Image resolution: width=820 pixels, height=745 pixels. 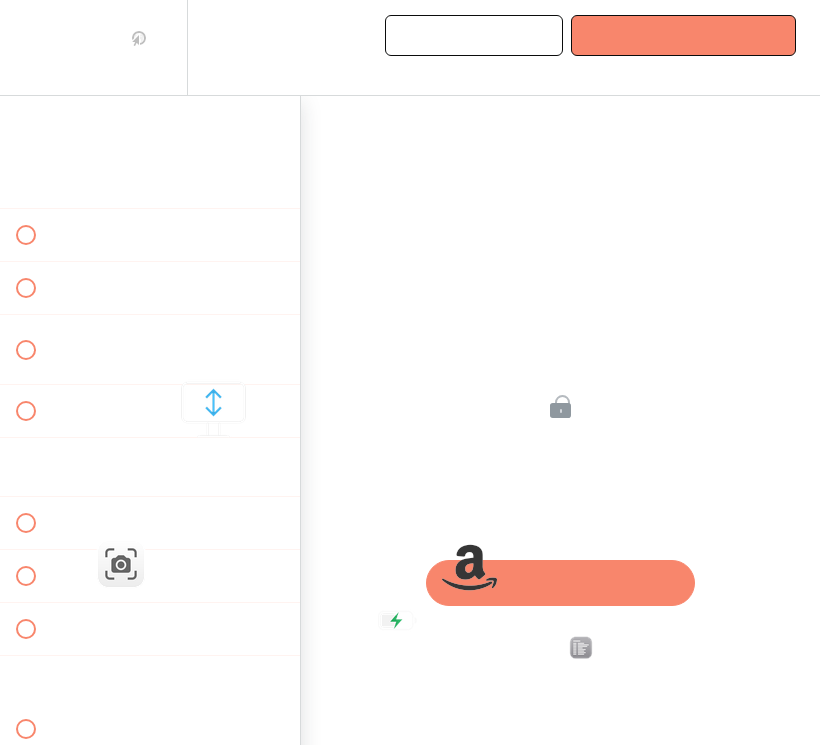 I want to click on battery at 50% and currently charging, so click(x=397, y=620).